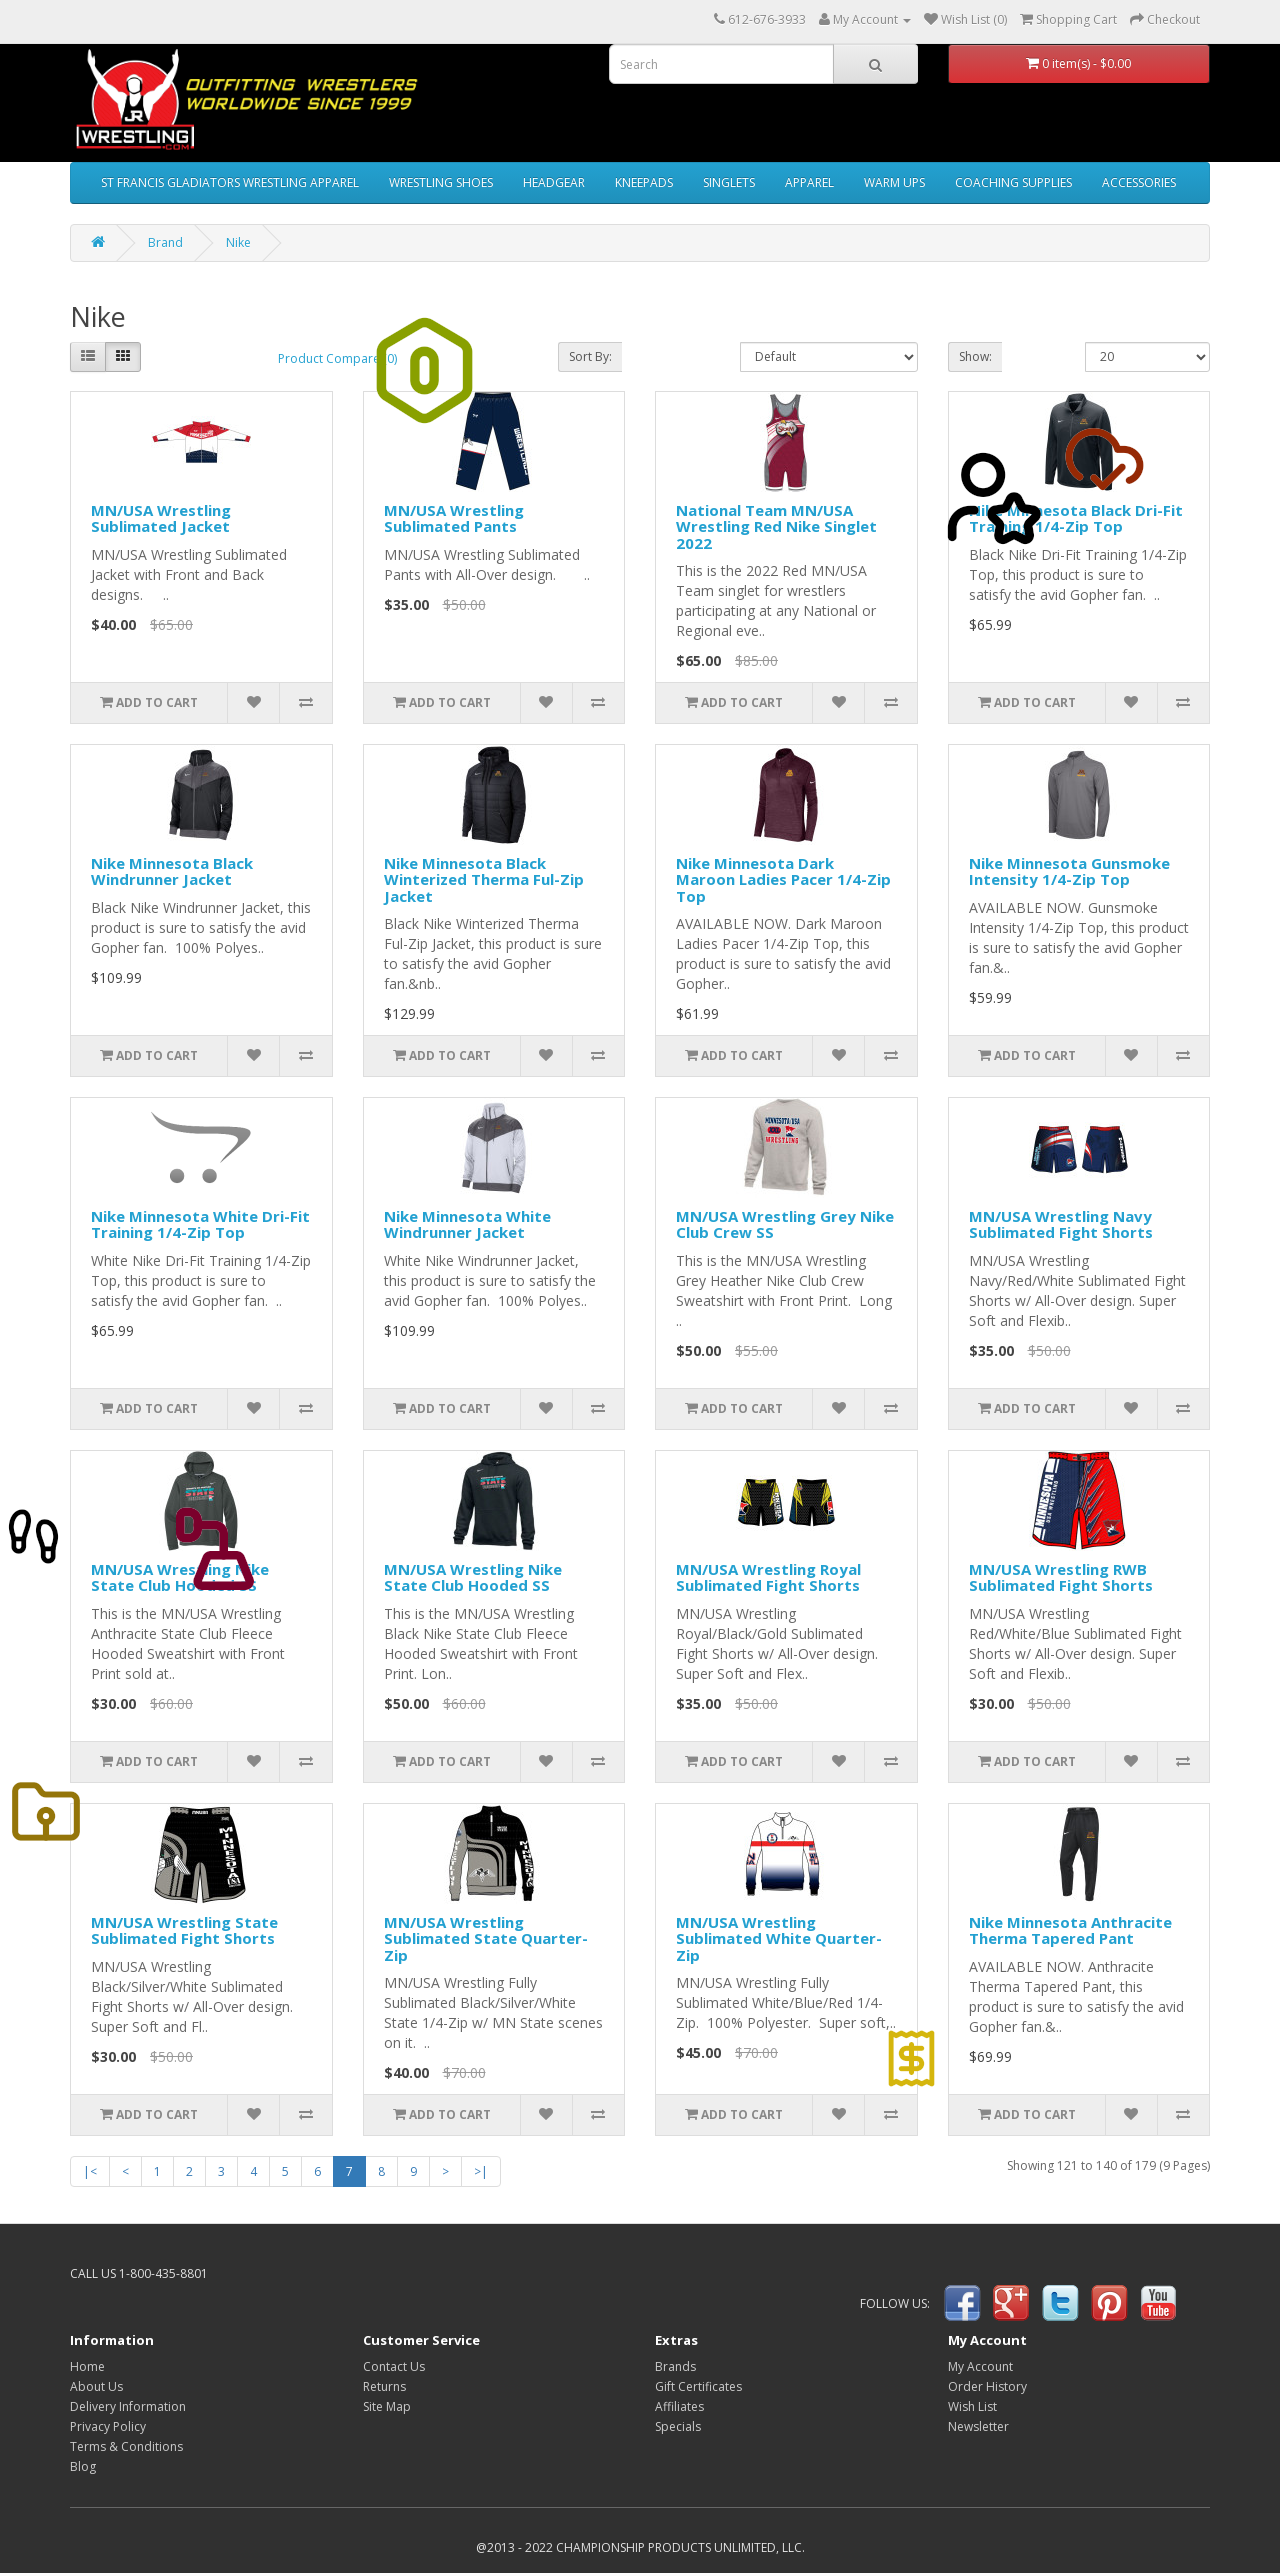  I want to click on file successfully synced to cloud, so click(1104, 456).